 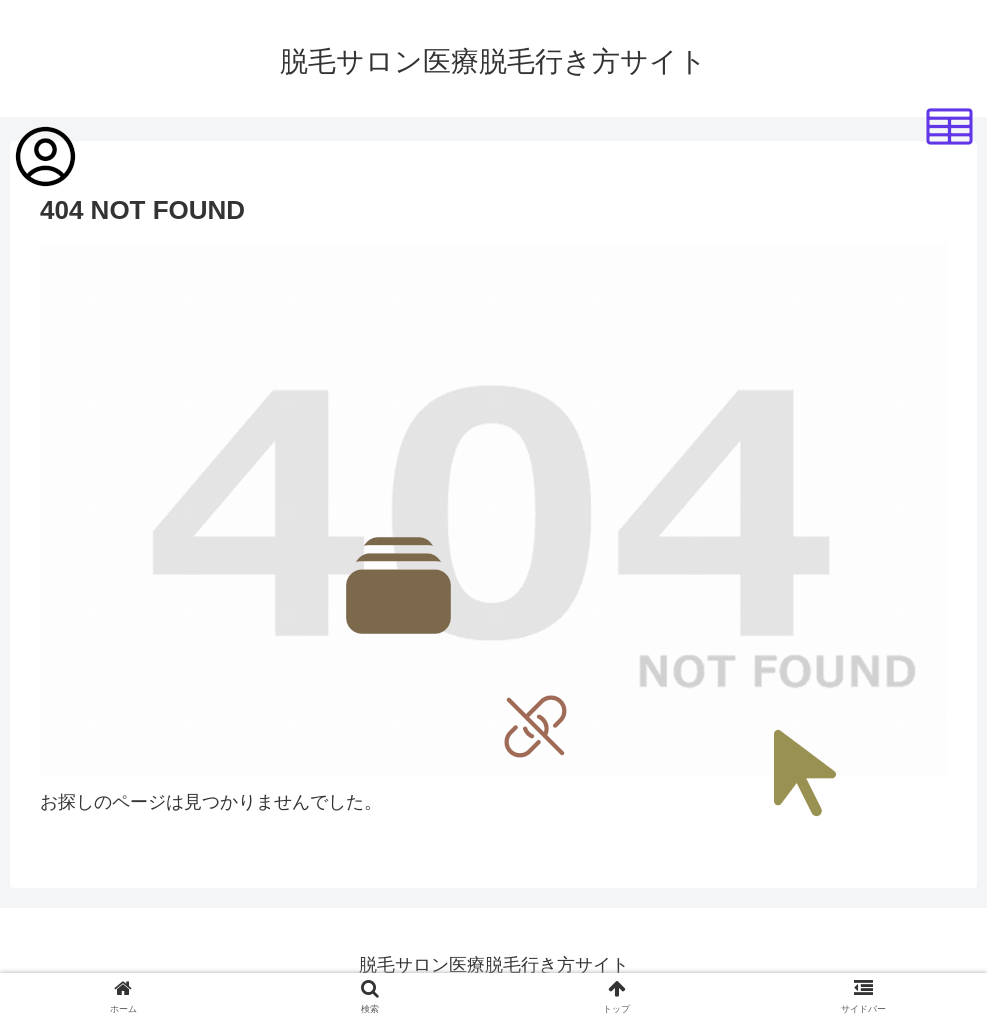 I want to click on unlink or disconnect a shared link, so click(x=535, y=726).